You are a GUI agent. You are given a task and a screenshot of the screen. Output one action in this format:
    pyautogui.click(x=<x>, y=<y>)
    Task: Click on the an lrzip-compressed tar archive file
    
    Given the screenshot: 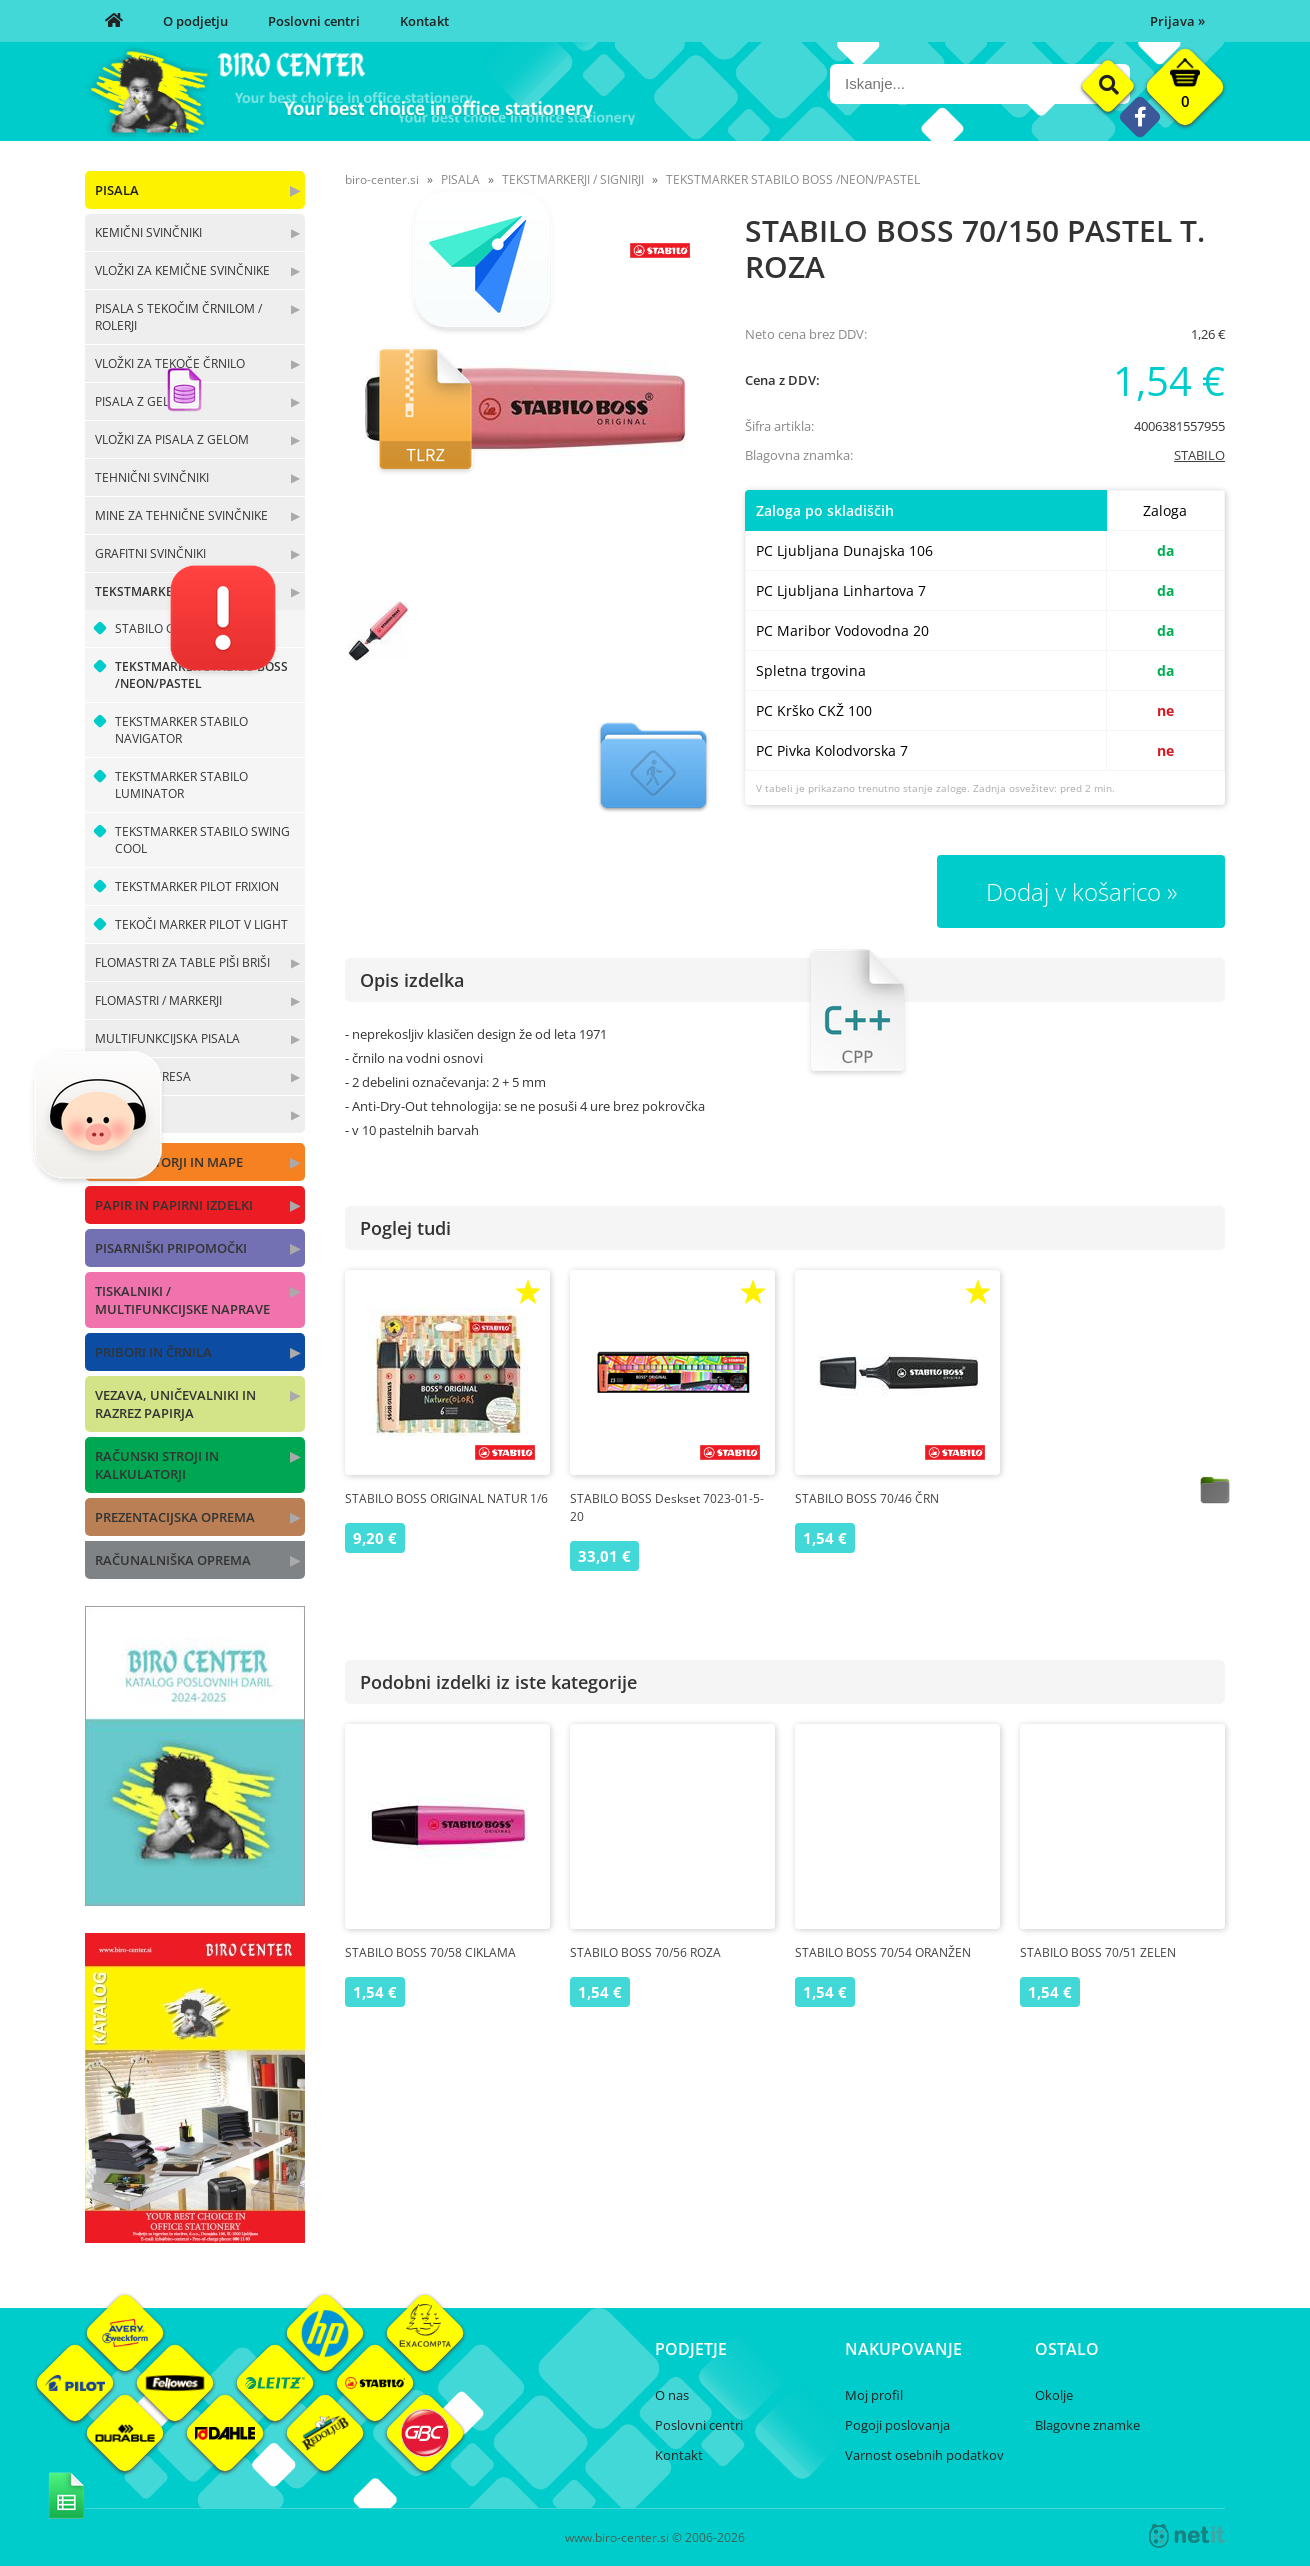 What is the action you would take?
    pyautogui.click(x=425, y=411)
    